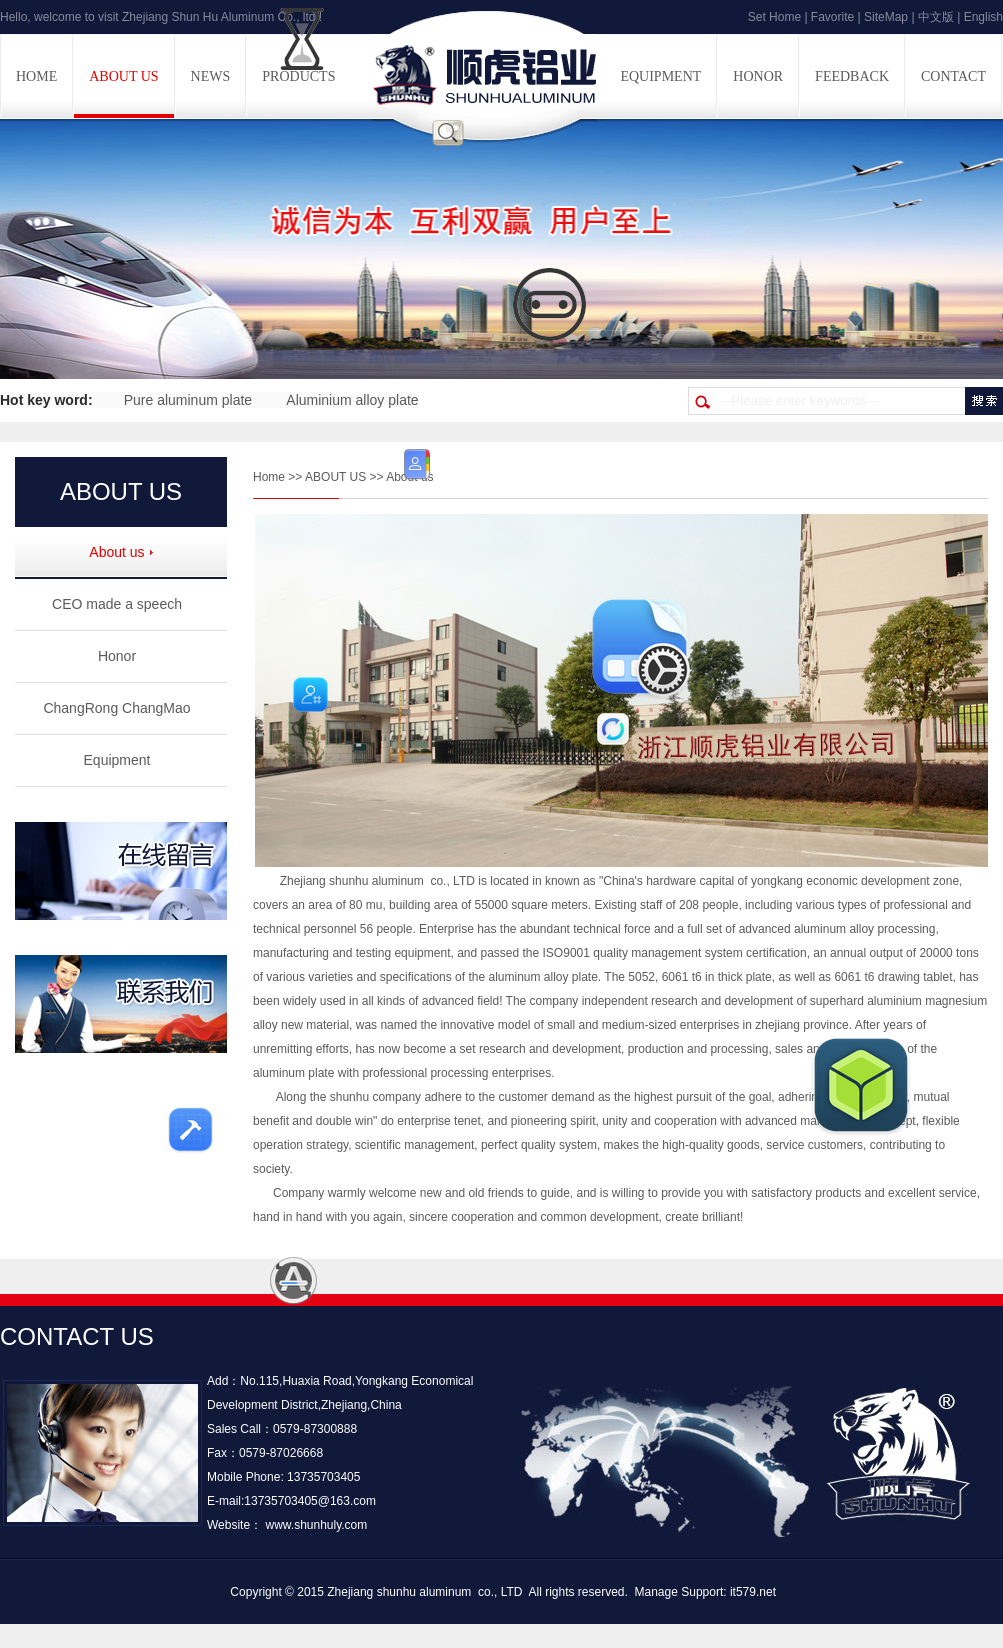 This screenshot has width=1003, height=1648. Describe the element at coordinates (448, 133) in the screenshot. I see `open the image viewer application` at that location.